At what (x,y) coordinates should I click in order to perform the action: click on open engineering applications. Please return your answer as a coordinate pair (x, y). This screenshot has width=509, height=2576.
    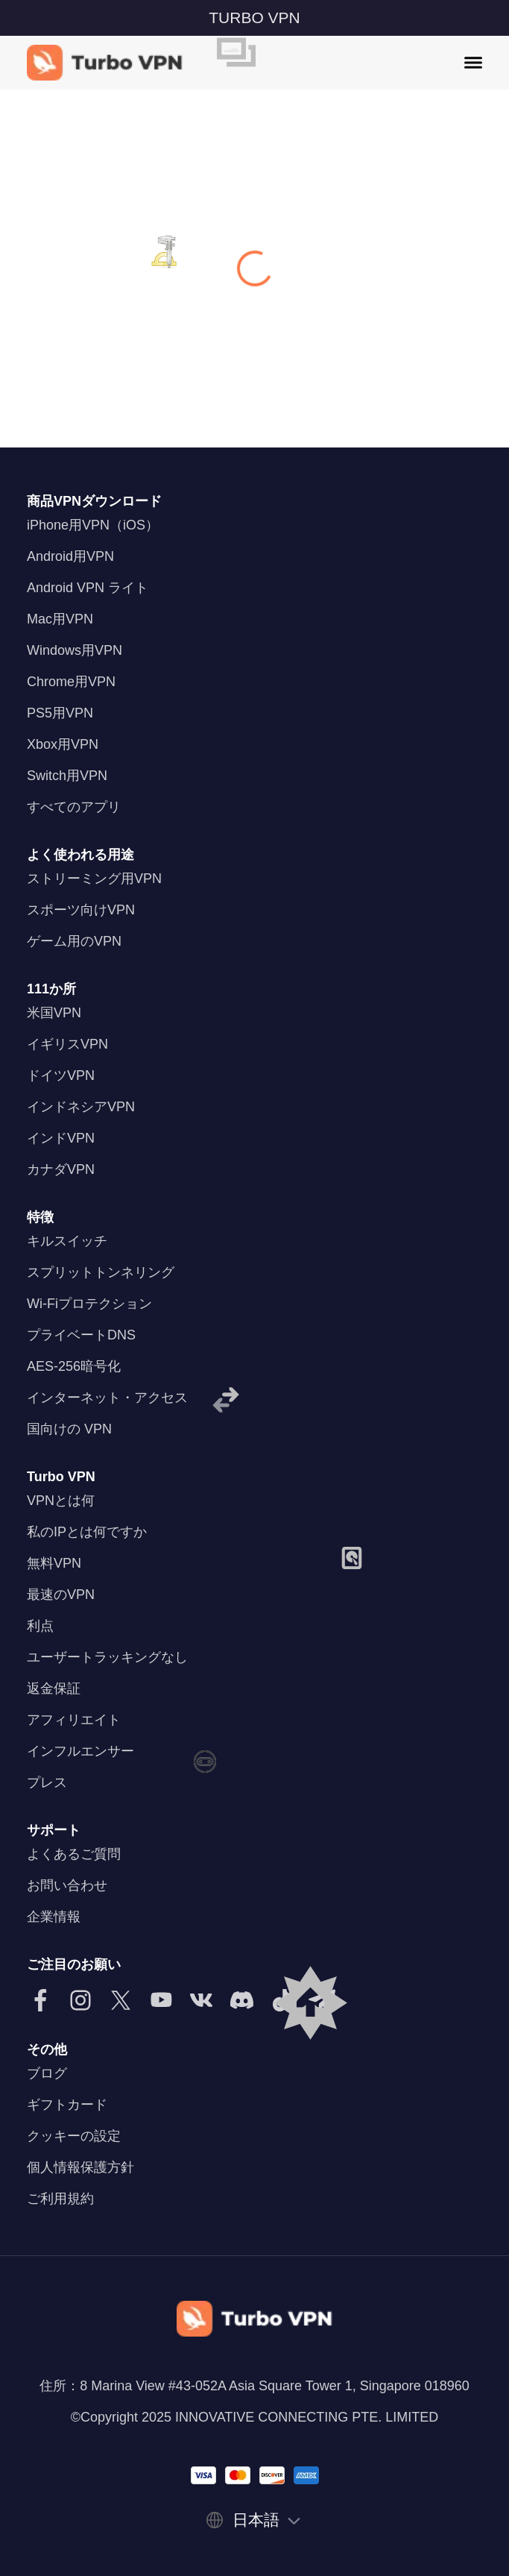
    Looking at the image, I should click on (165, 252).